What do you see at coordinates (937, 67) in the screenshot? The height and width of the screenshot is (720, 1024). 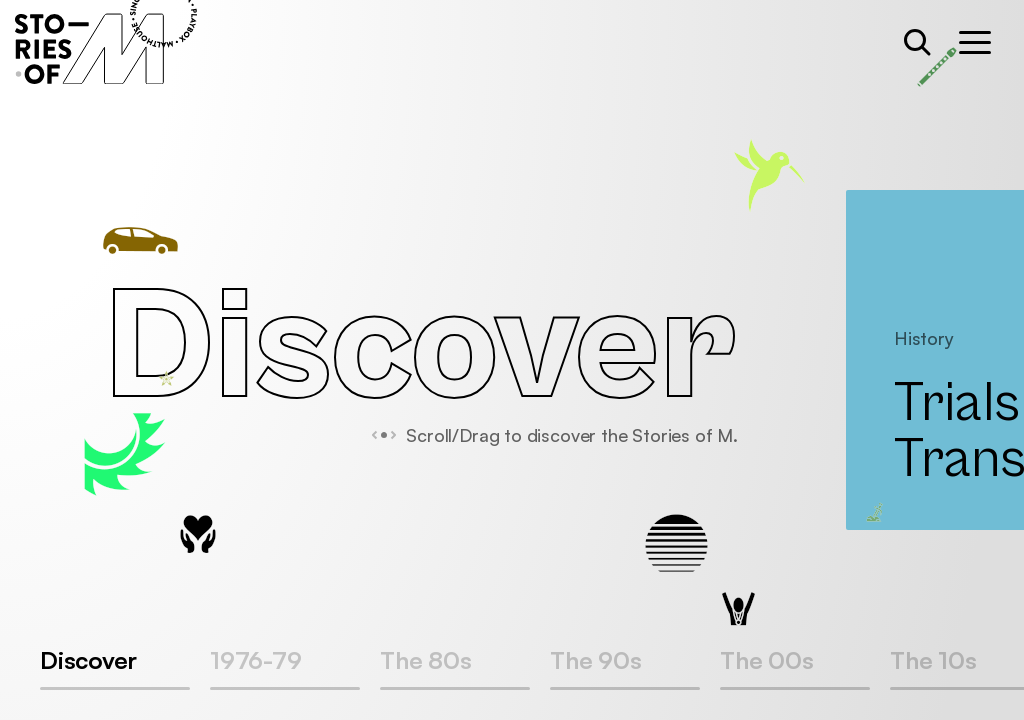 I see `access music or audio player` at bounding box center [937, 67].